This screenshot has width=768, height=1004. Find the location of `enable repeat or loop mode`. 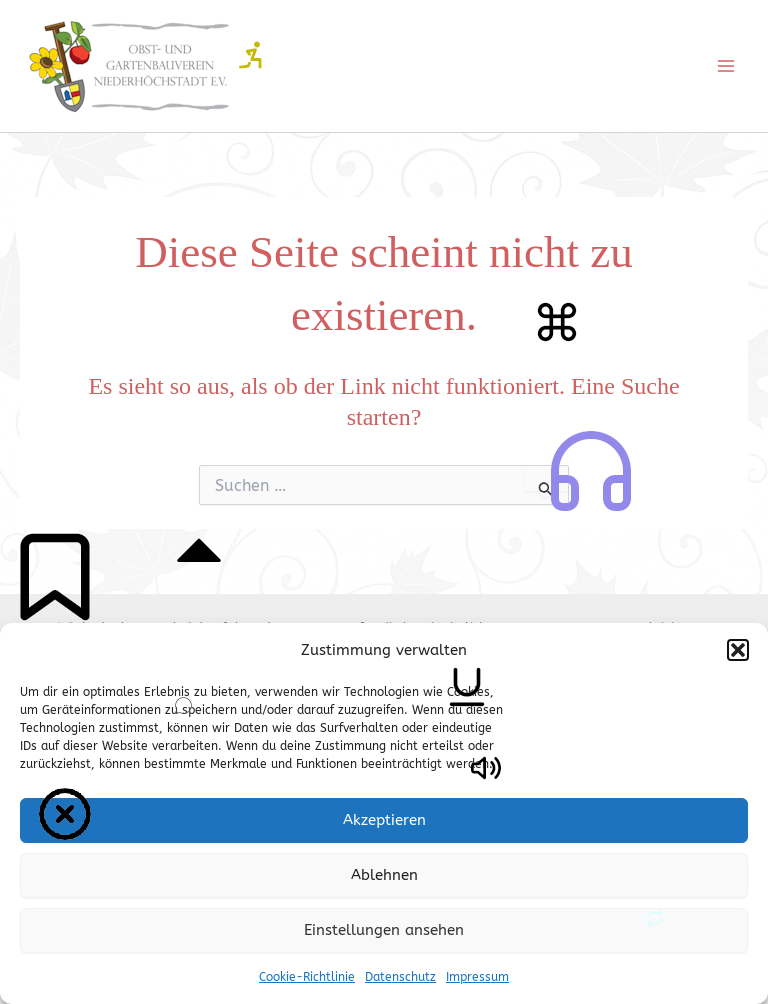

enable repeat or loop mode is located at coordinates (655, 918).